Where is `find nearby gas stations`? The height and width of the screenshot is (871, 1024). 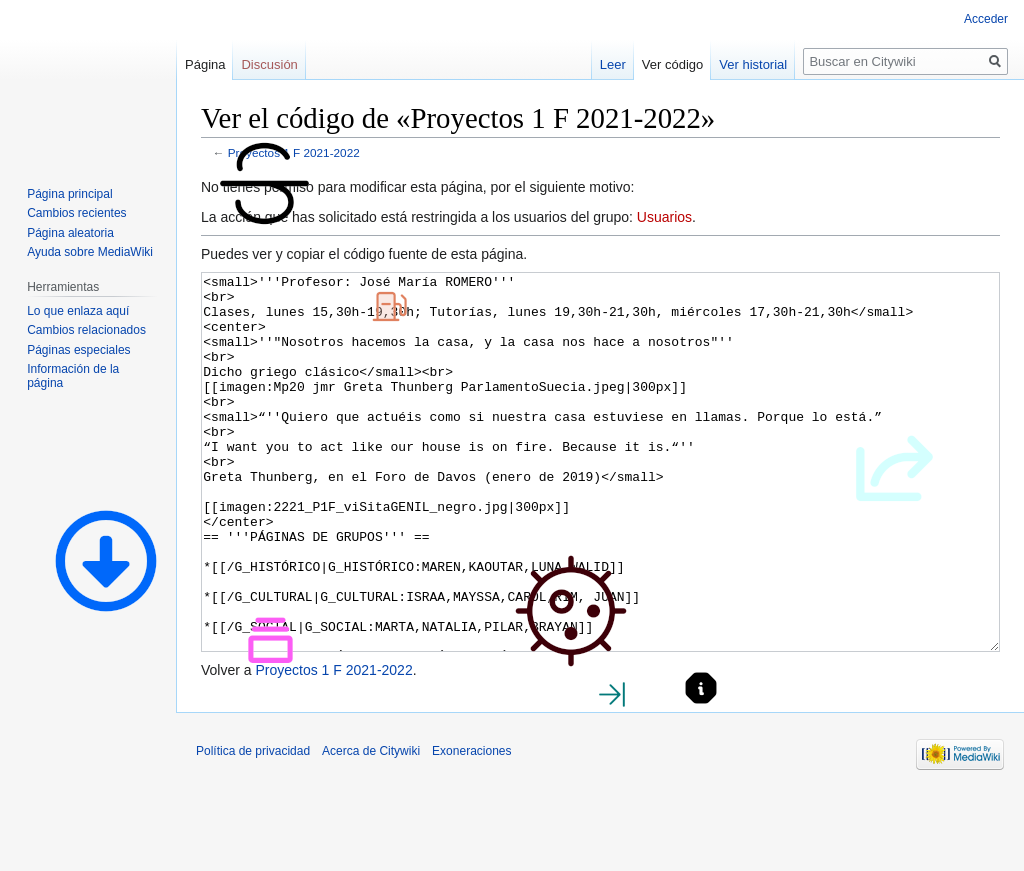
find nearby gas stations is located at coordinates (388, 306).